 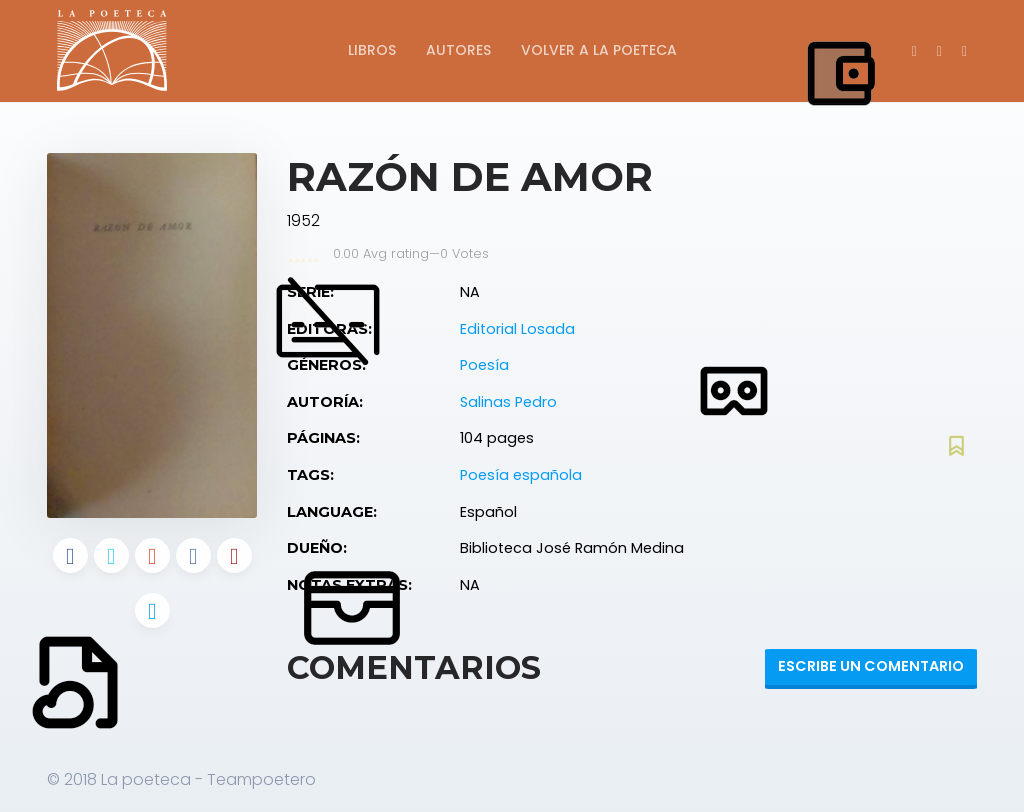 What do you see at coordinates (78, 682) in the screenshot?
I see `access cloud-stored files` at bounding box center [78, 682].